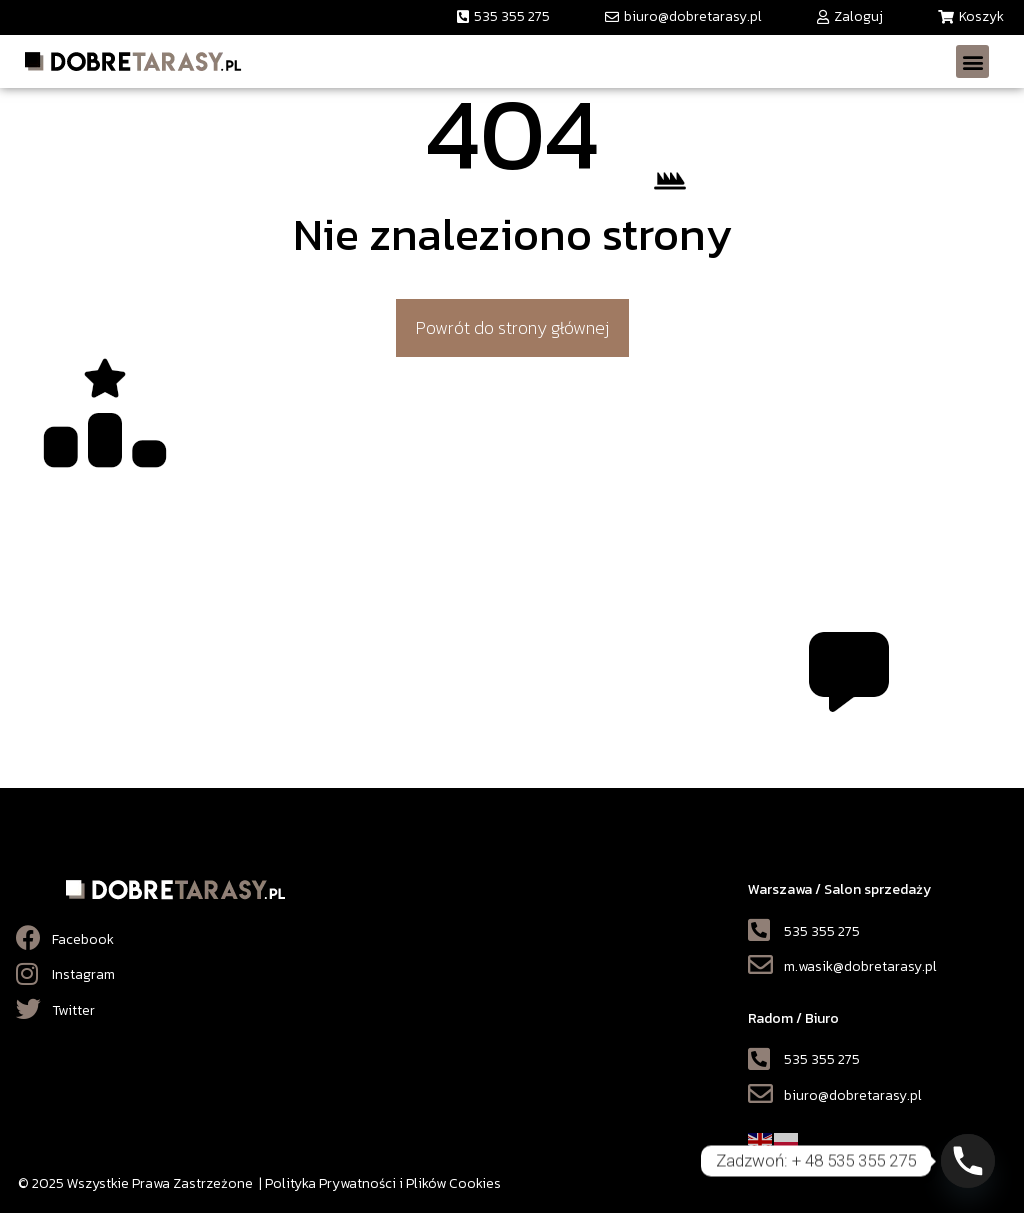  I want to click on open chat or messaging, so click(849, 667).